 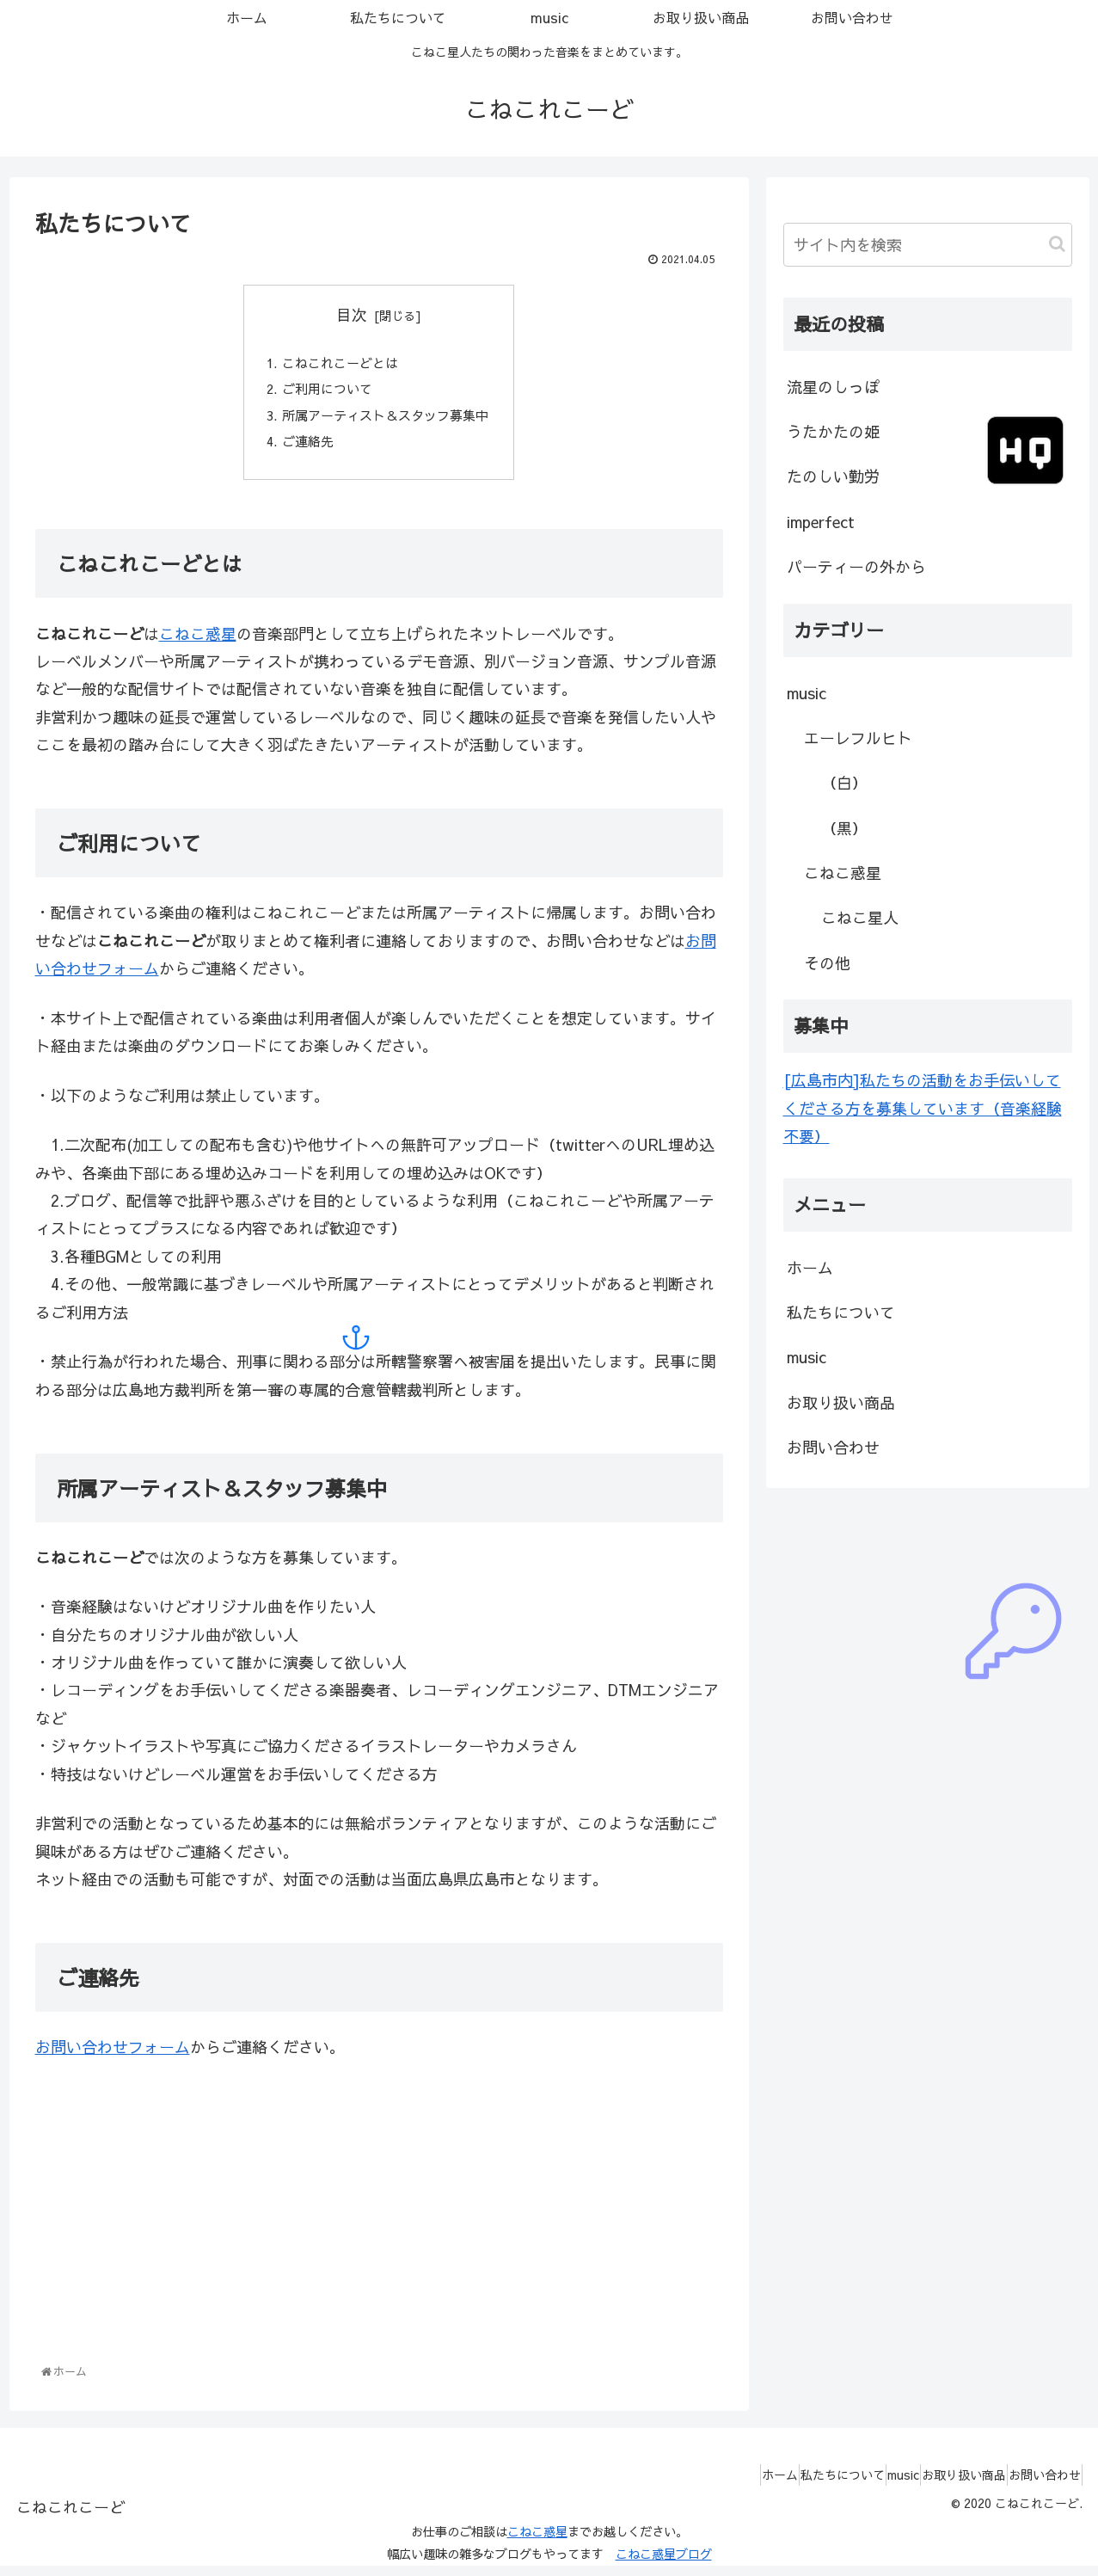 What do you see at coordinates (1025, 450) in the screenshot?
I see `switch to high quality playback mode` at bounding box center [1025, 450].